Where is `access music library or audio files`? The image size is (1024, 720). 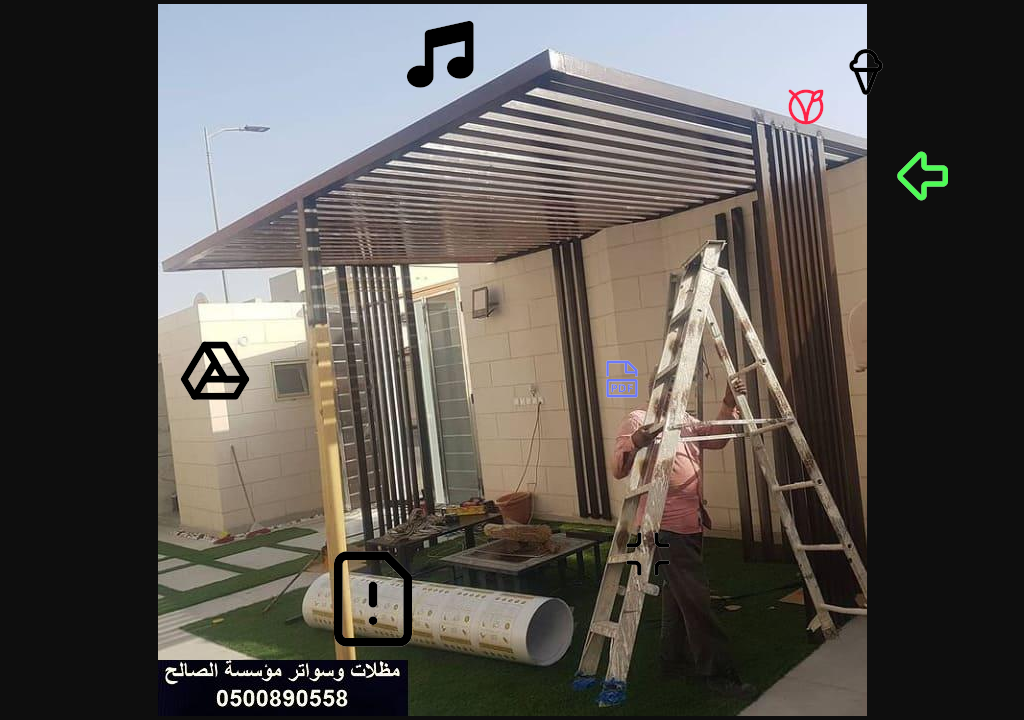 access music library or audio files is located at coordinates (442, 56).